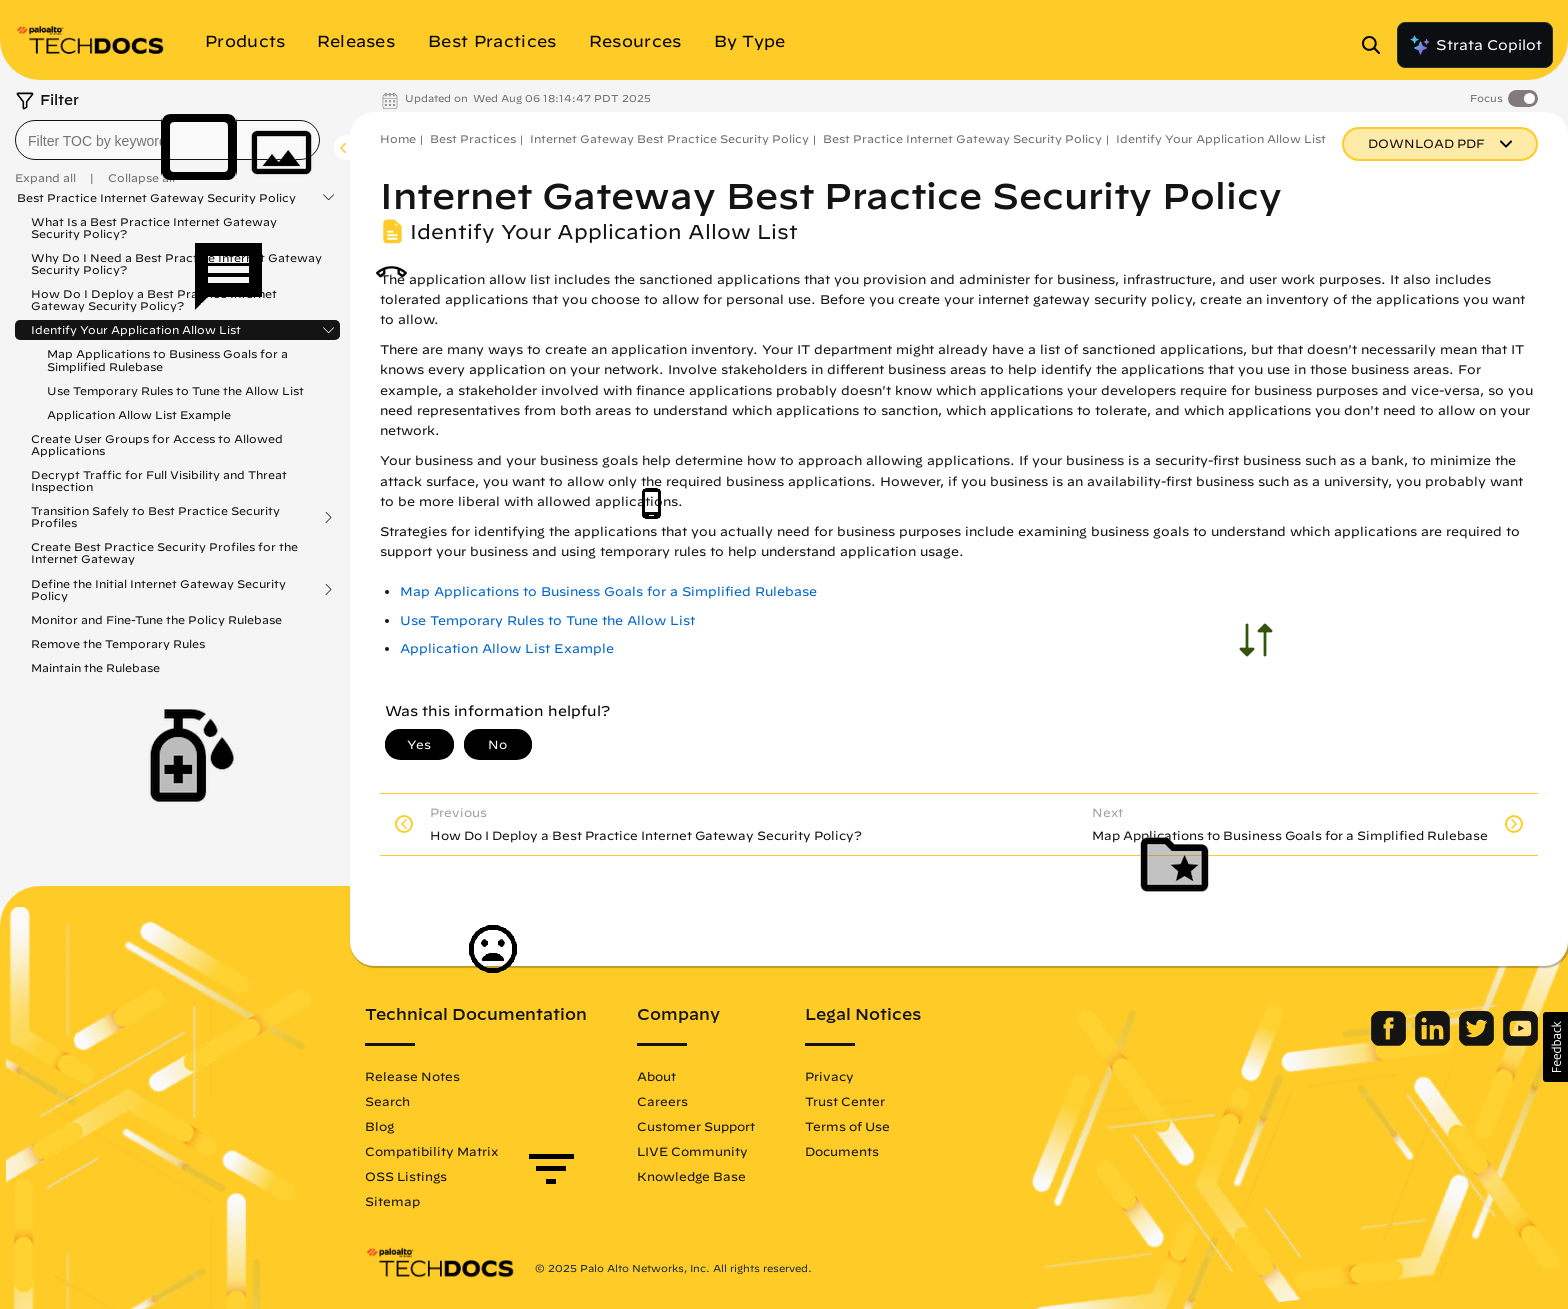 The width and height of the screenshot is (1568, 1309). What do you see at coordinates (551, 1169) in the screenshot?
I see `filter or sort list items` at bounding box center [551, 1169].